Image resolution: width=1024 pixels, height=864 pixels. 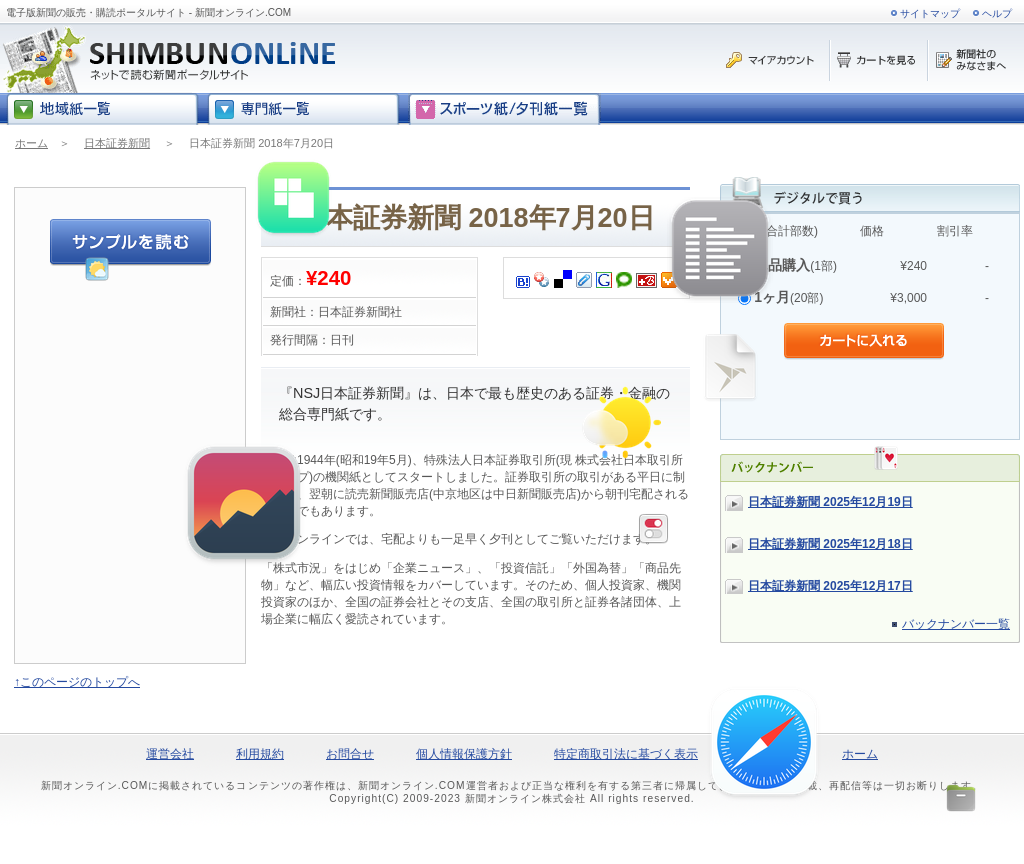 What do you see at coordinates (720, 250) in the screenshot?
I see `access log preferences or settings` at bounding box center [720, 250].